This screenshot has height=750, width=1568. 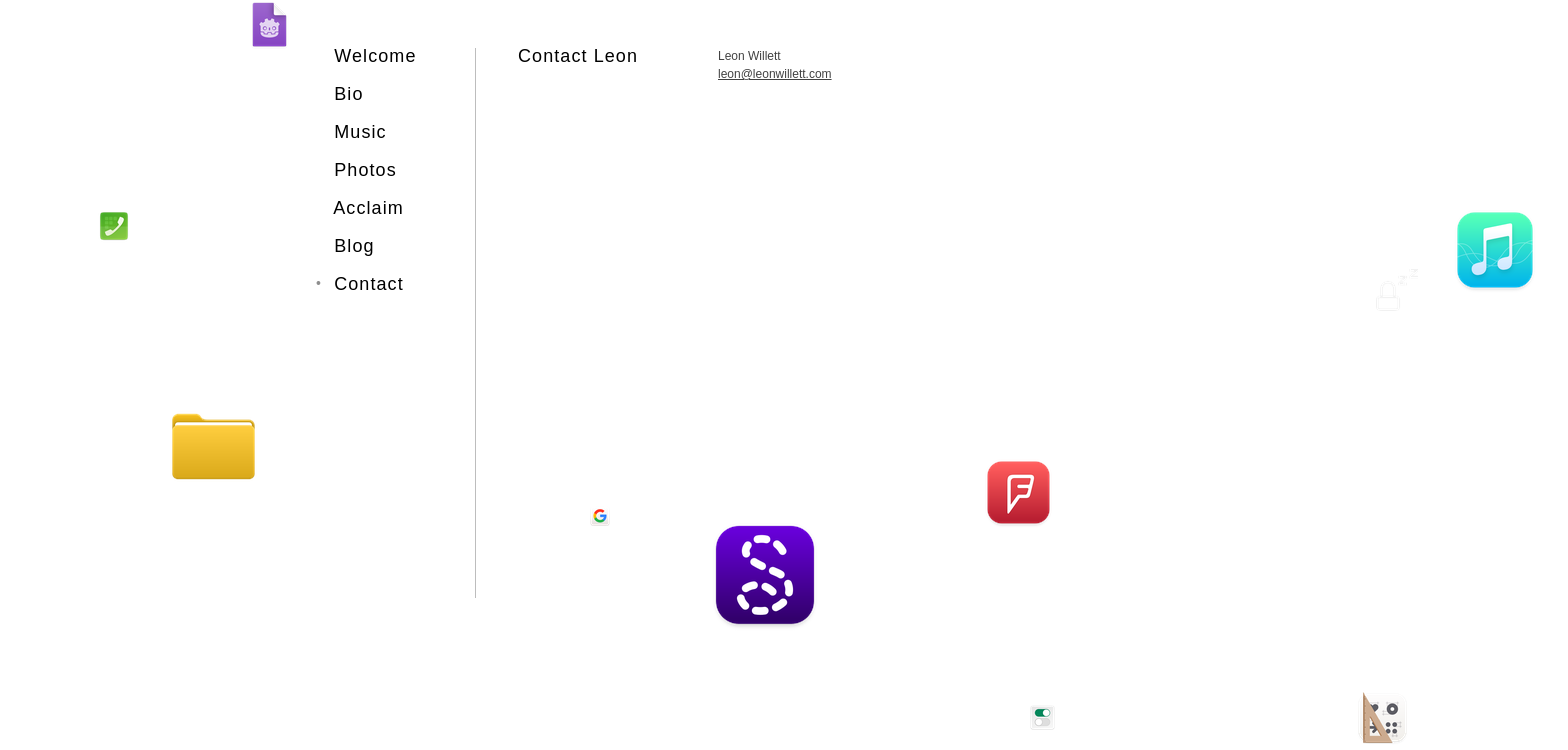 I want to click on open Seamly2D pattern drafting application, so click(x=765, y=575).